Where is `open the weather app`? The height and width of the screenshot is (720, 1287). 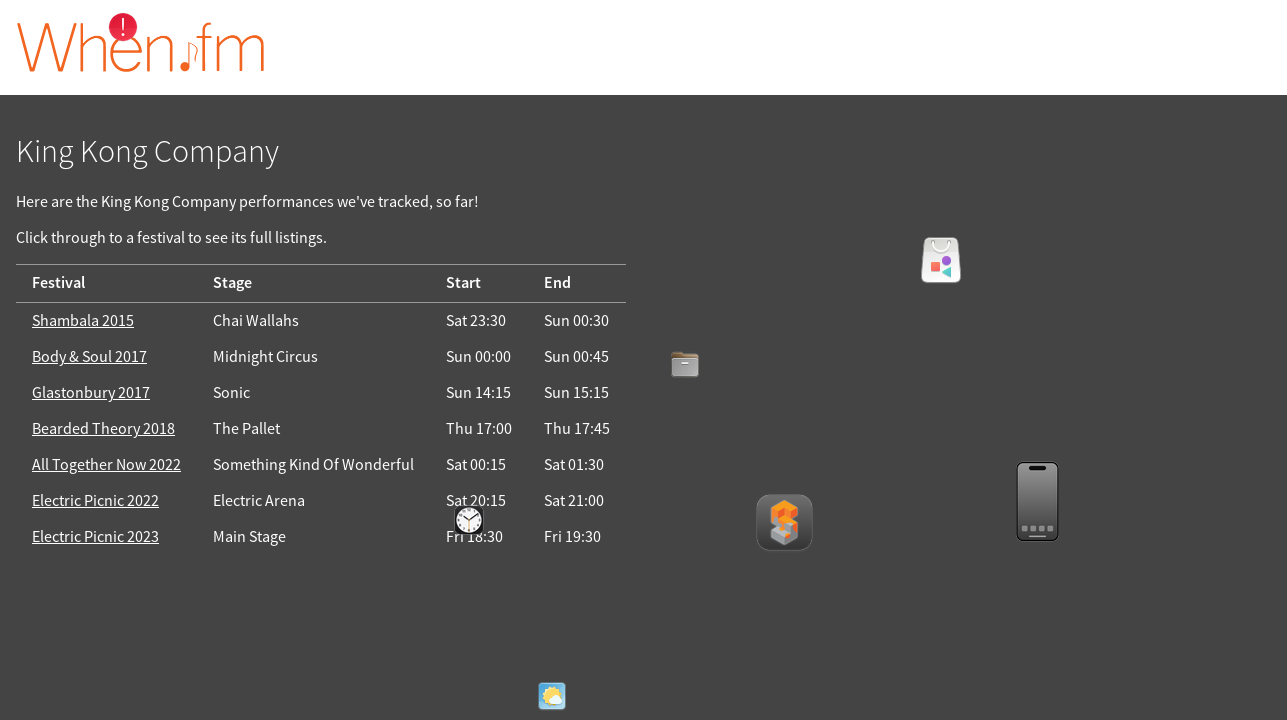
open the weather app is located at coordinates (552, 696).